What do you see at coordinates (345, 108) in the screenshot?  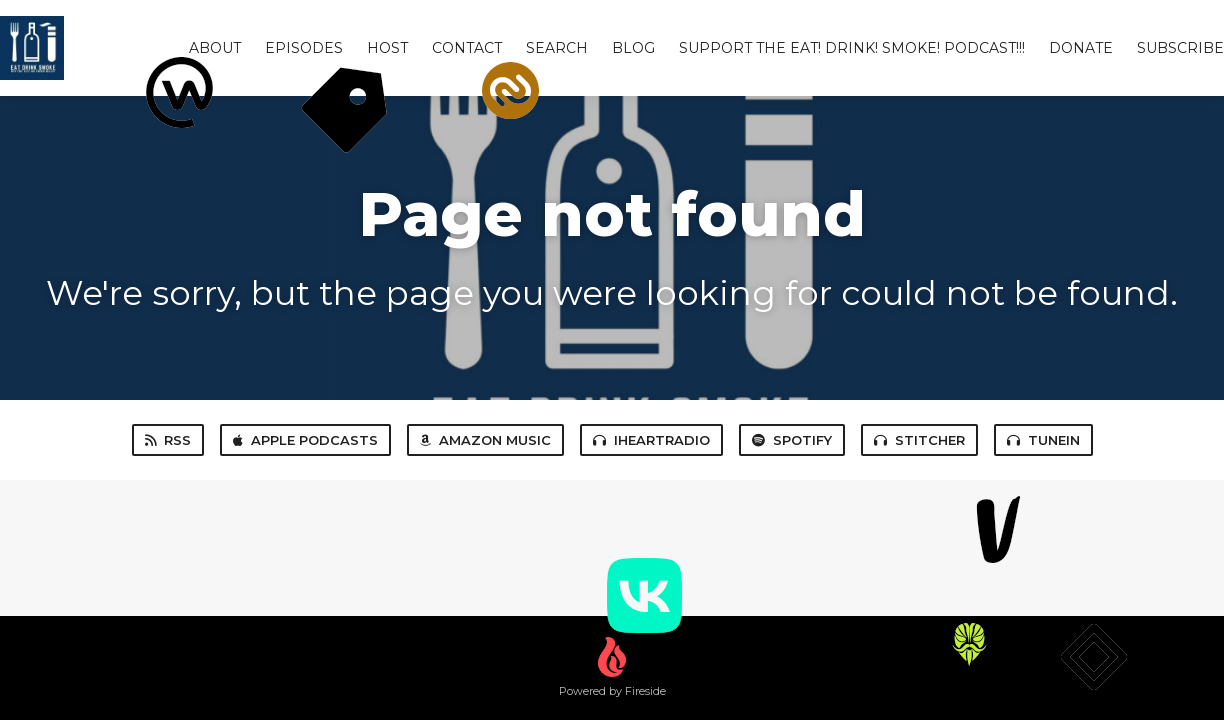 I see `view price or discount tag` at bounding box center [345, 108].